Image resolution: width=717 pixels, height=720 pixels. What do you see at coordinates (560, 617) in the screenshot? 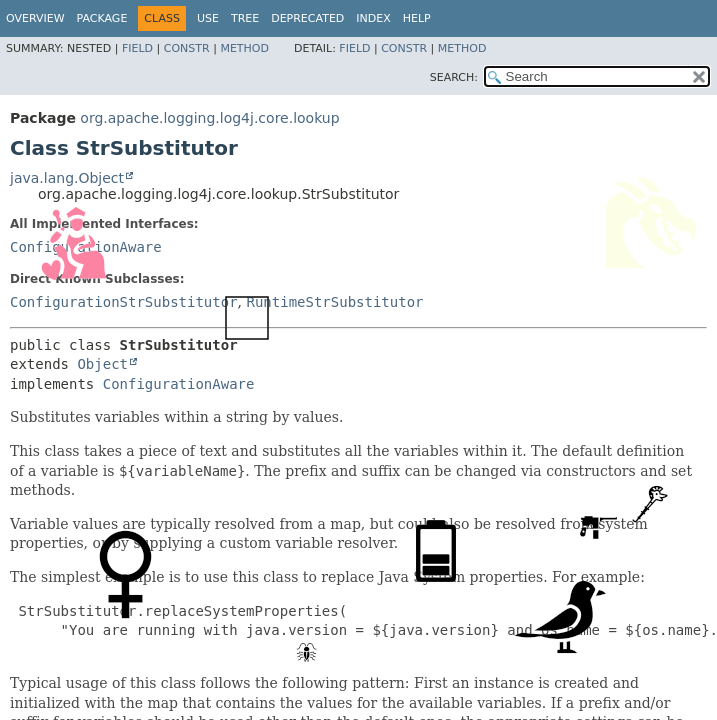
I see `indicates a beach or coastal location` at bounding box center [560, 617].